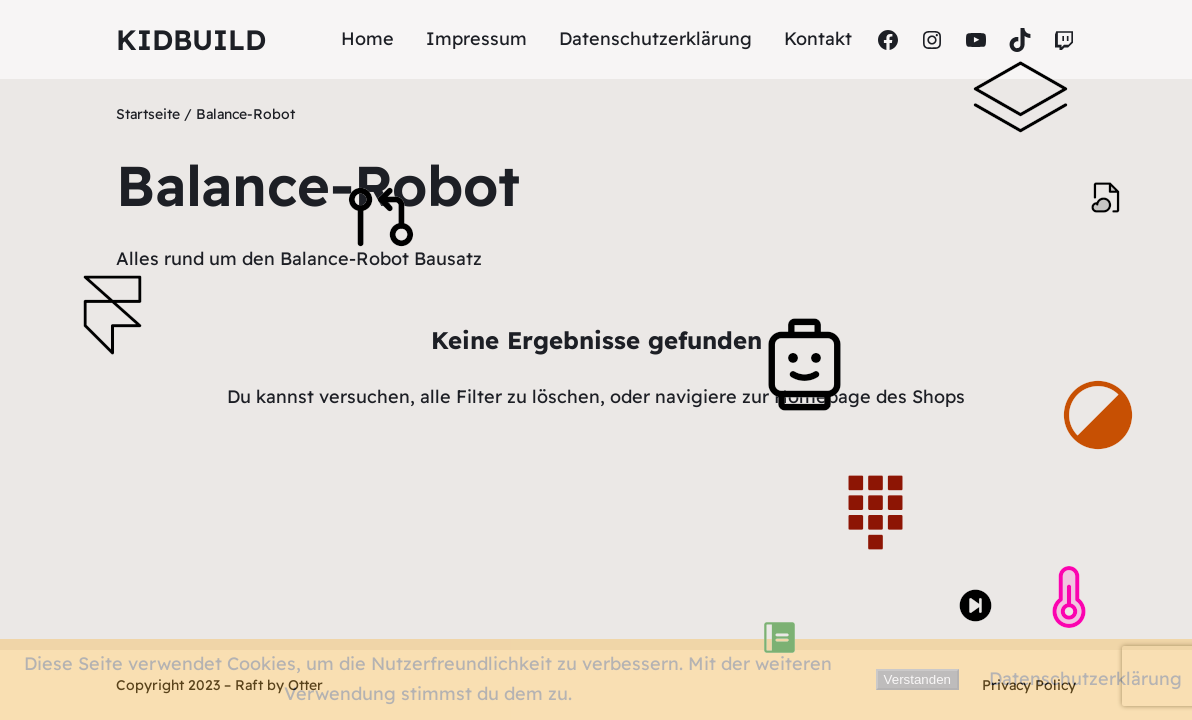 Image resolution: width=1192 pixels, height=720 pixels. I want to click on create a new pull request, so click(381, 217).